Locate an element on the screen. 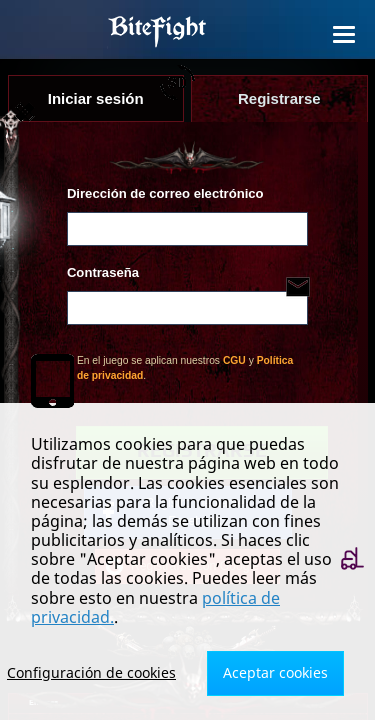  switch to tablet view or mode is located at coordinates (54, 381).